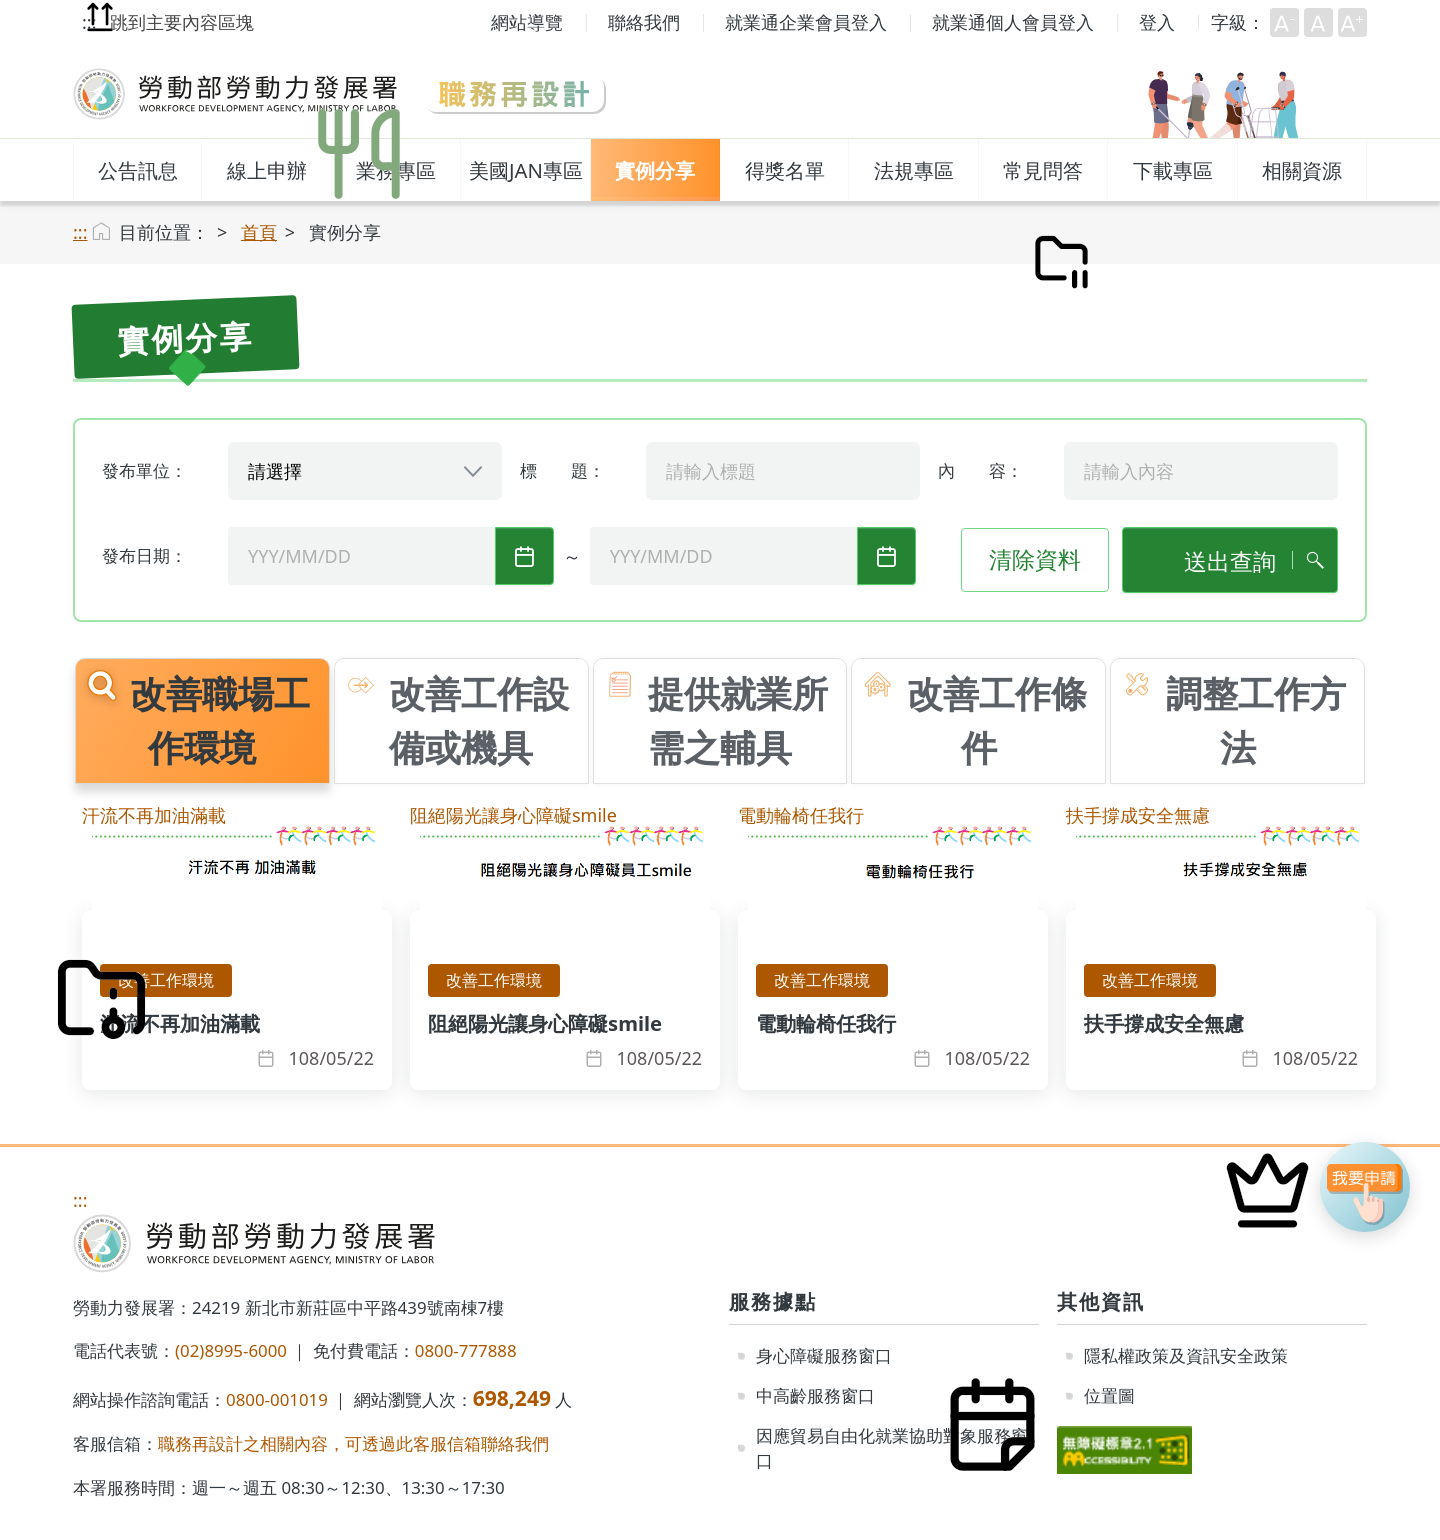  What do you see at coordinates (101, 999) in the screenshot?
I see `access archived files or folders` at bounding box center [101, 999].